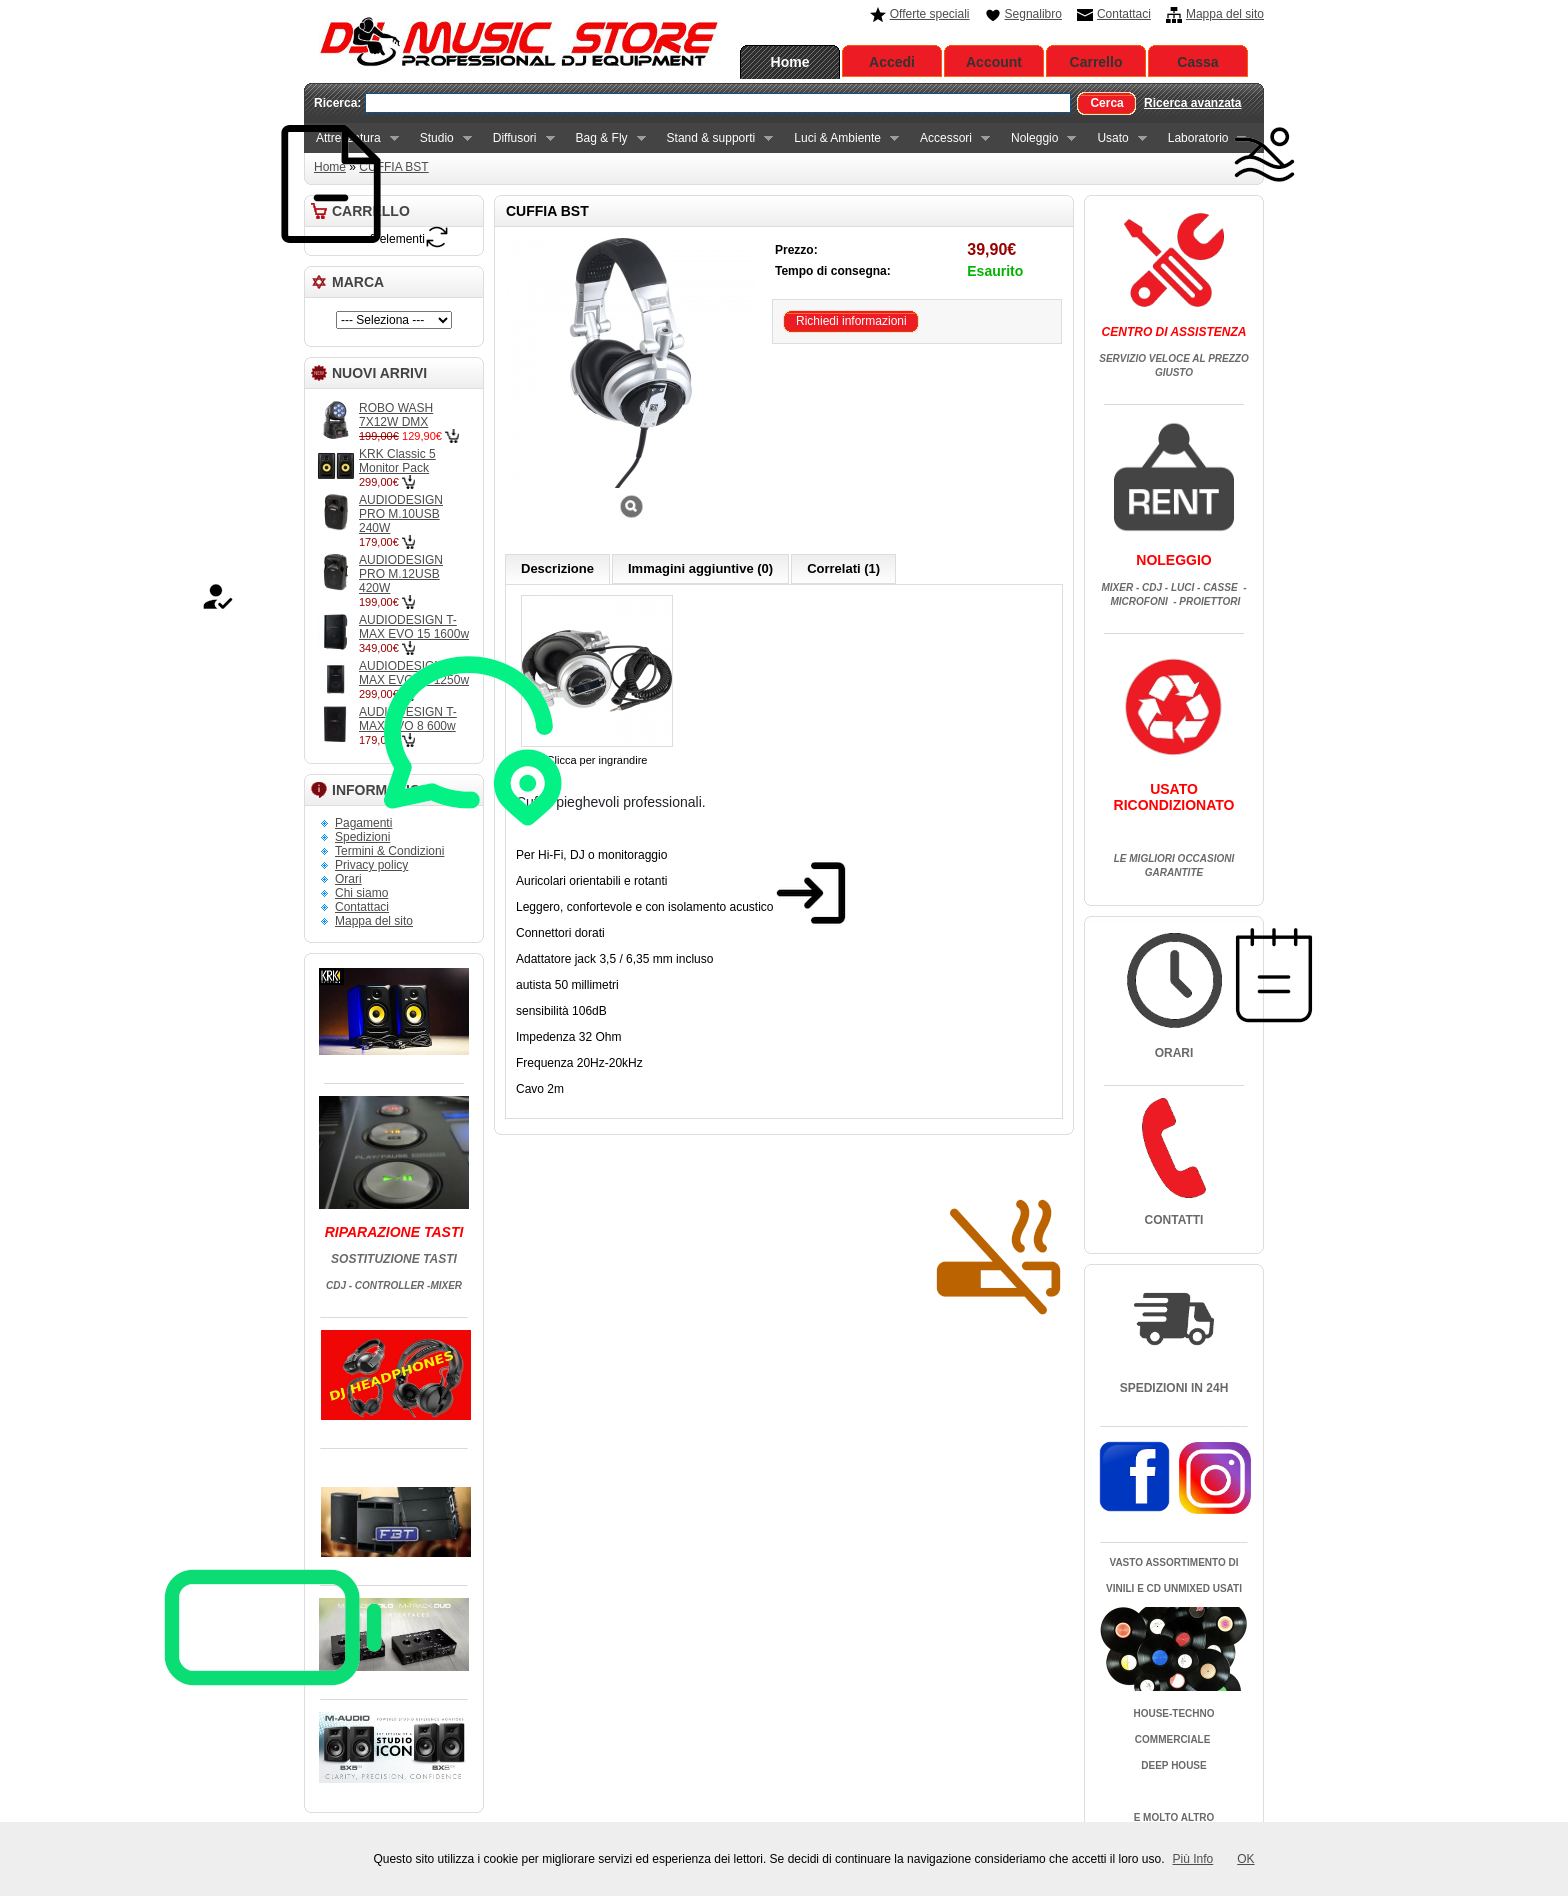 The image size is (1568, 1896). Describe the element at coordinates (331, 184) in the screenshot. I see `remove a file or document` at that location.